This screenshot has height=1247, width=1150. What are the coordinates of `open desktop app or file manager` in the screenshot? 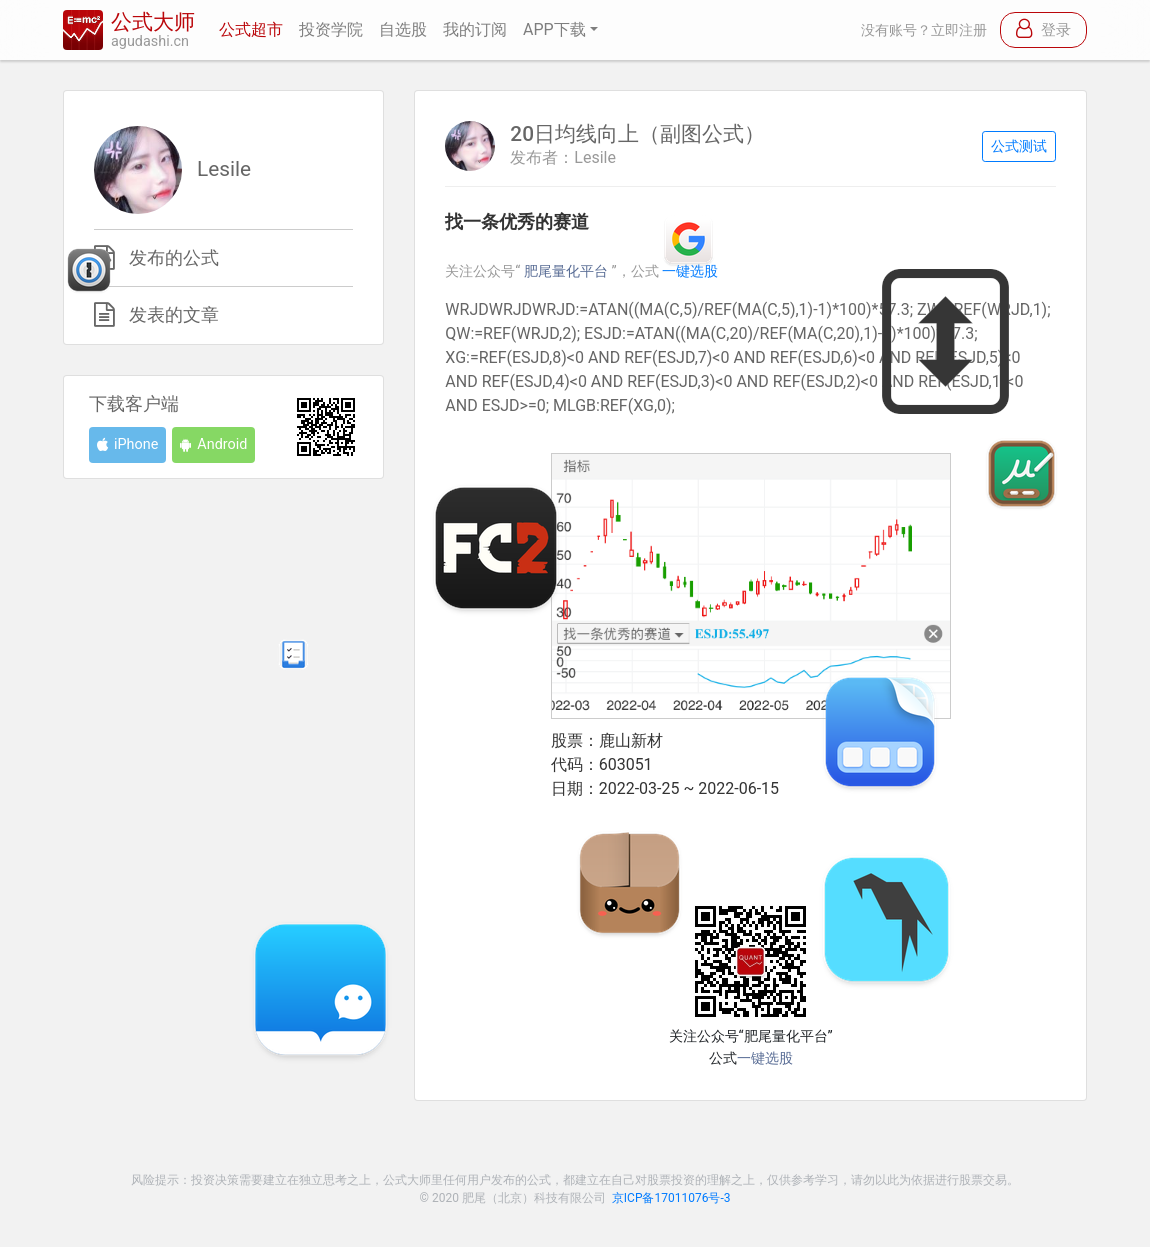 It's located at (880, 732).